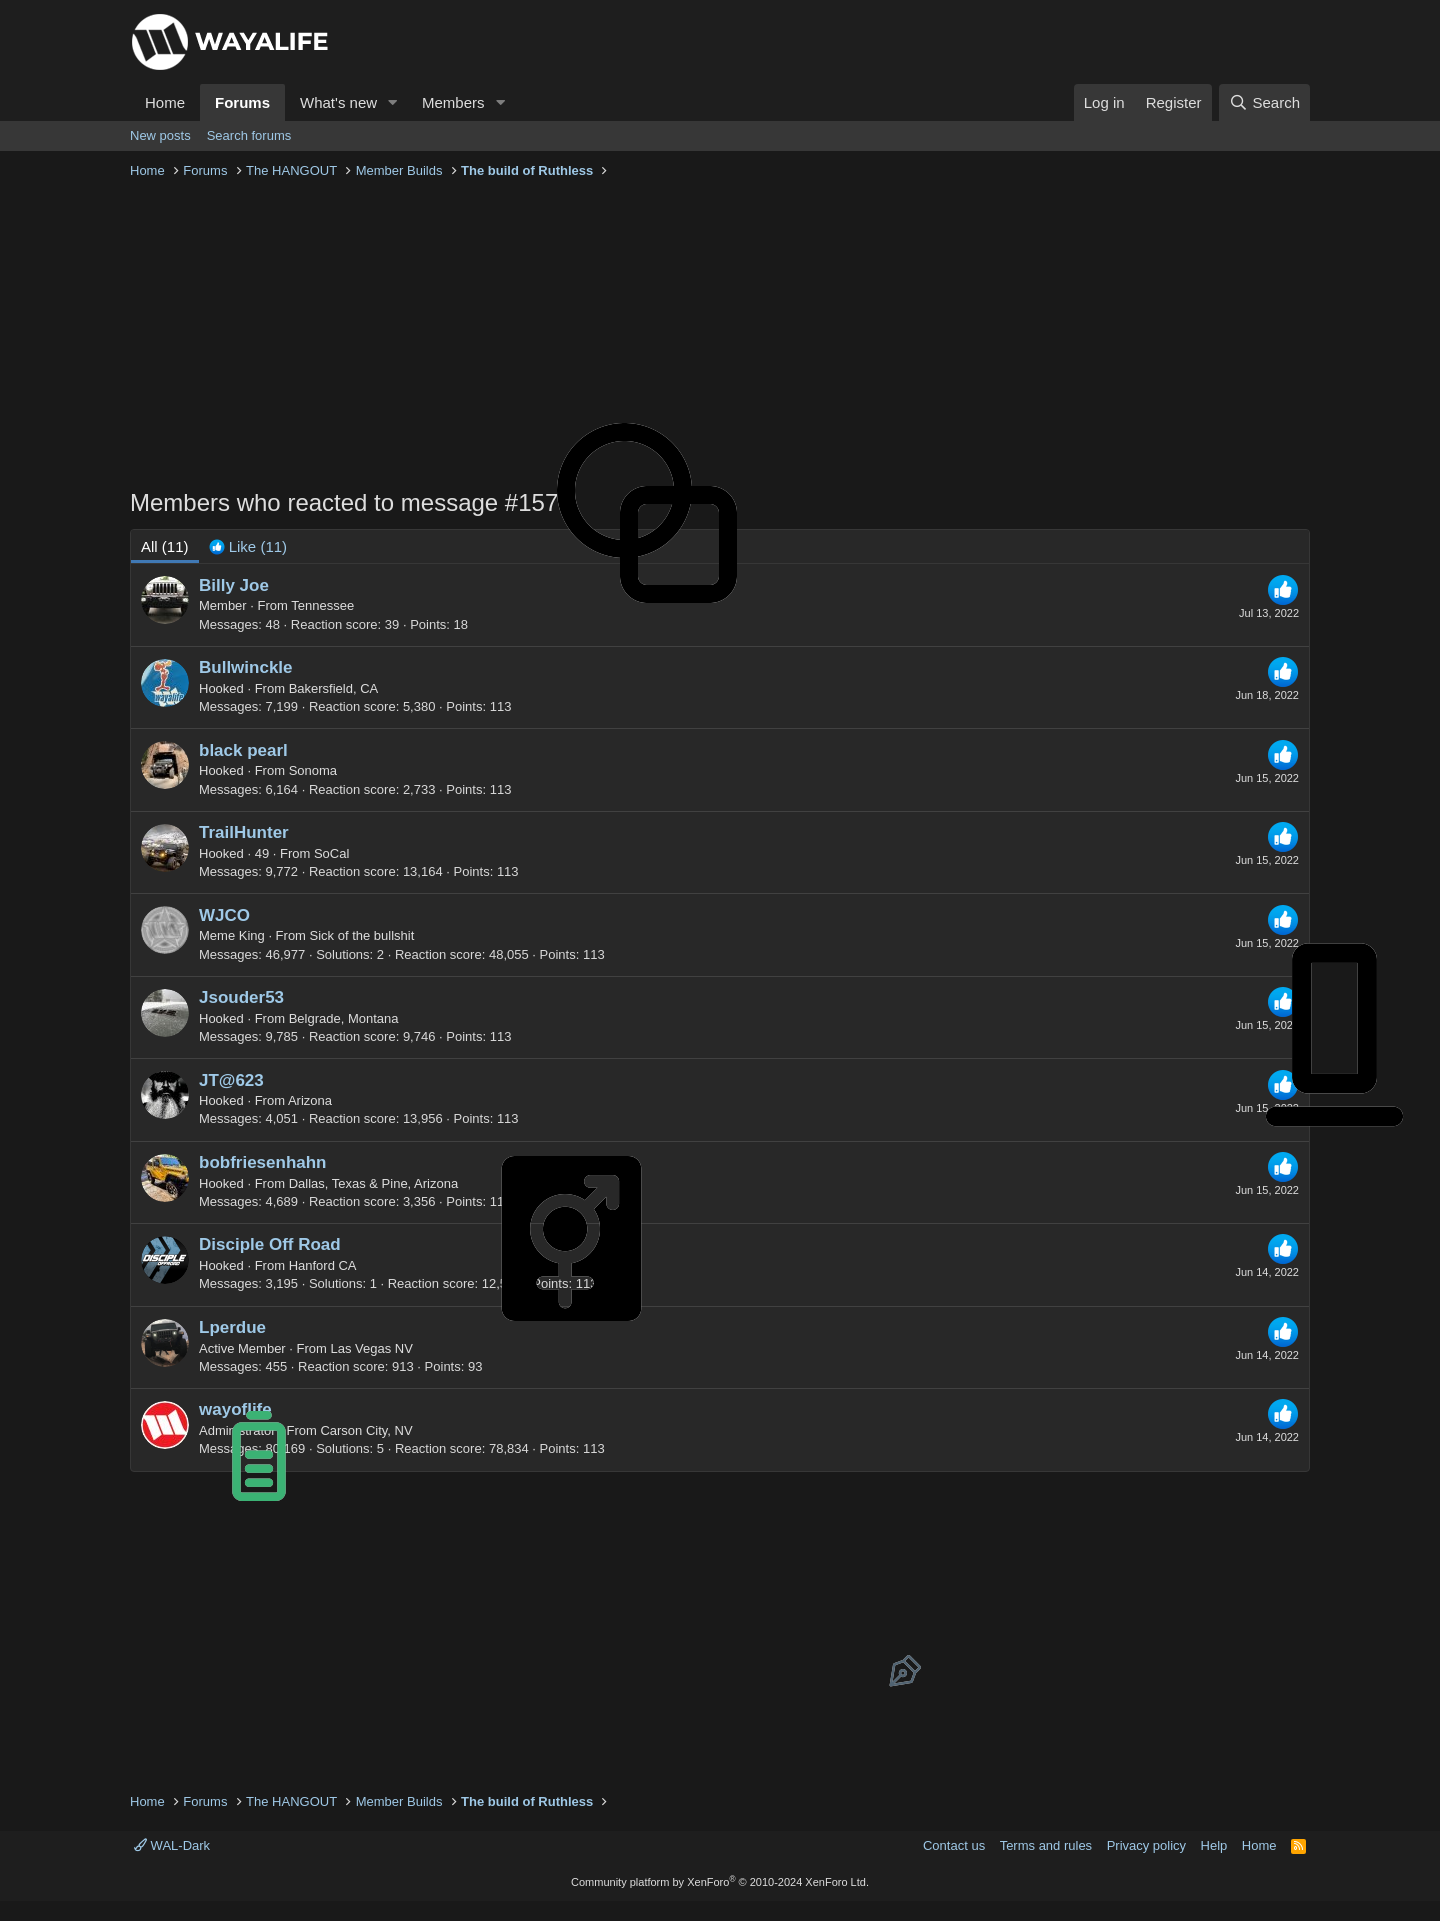 The height and width of the screenshot is (1921, 1440). I want to click on indicates high battery level, so click(259, 1456).